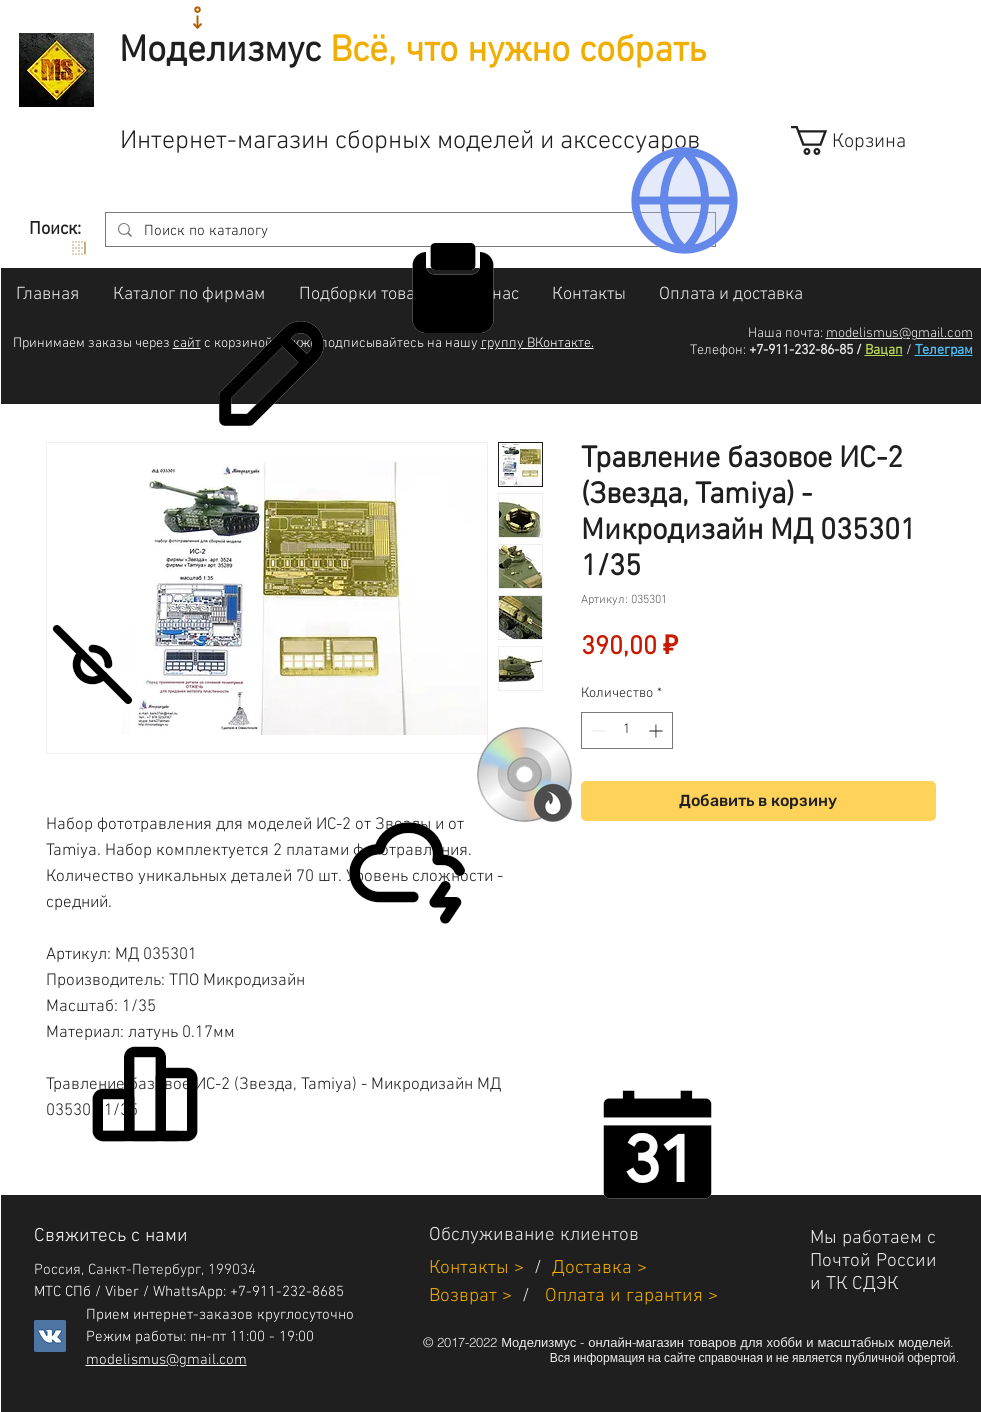 This screenshot has width=981, height=1412. What do you see at coordinates (145, 1094) in the screenshot?
I see `view analytics or statistics` at bounding box center [145, 1094].